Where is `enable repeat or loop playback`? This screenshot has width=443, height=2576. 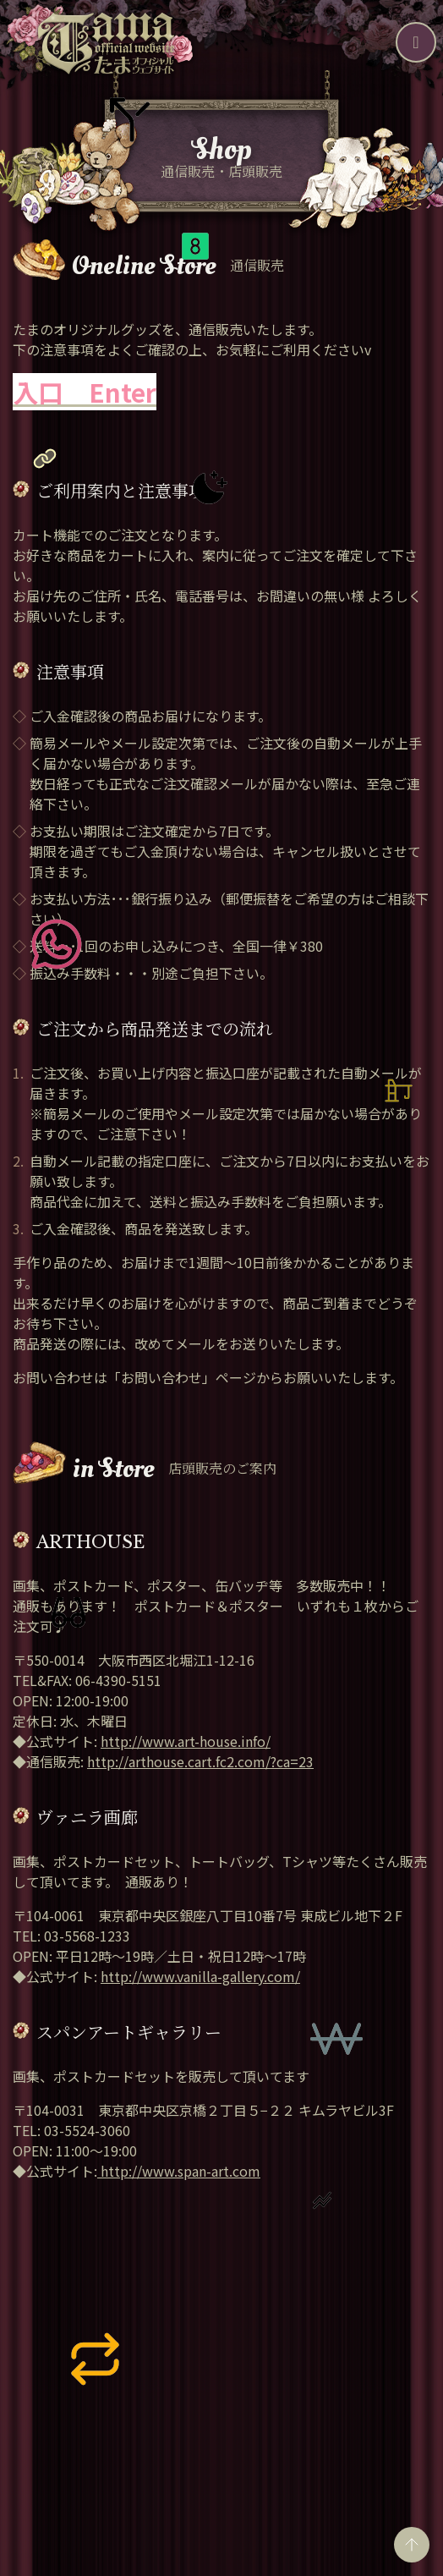
enable repeat or loop playback is located at coordinates (95, 2359).